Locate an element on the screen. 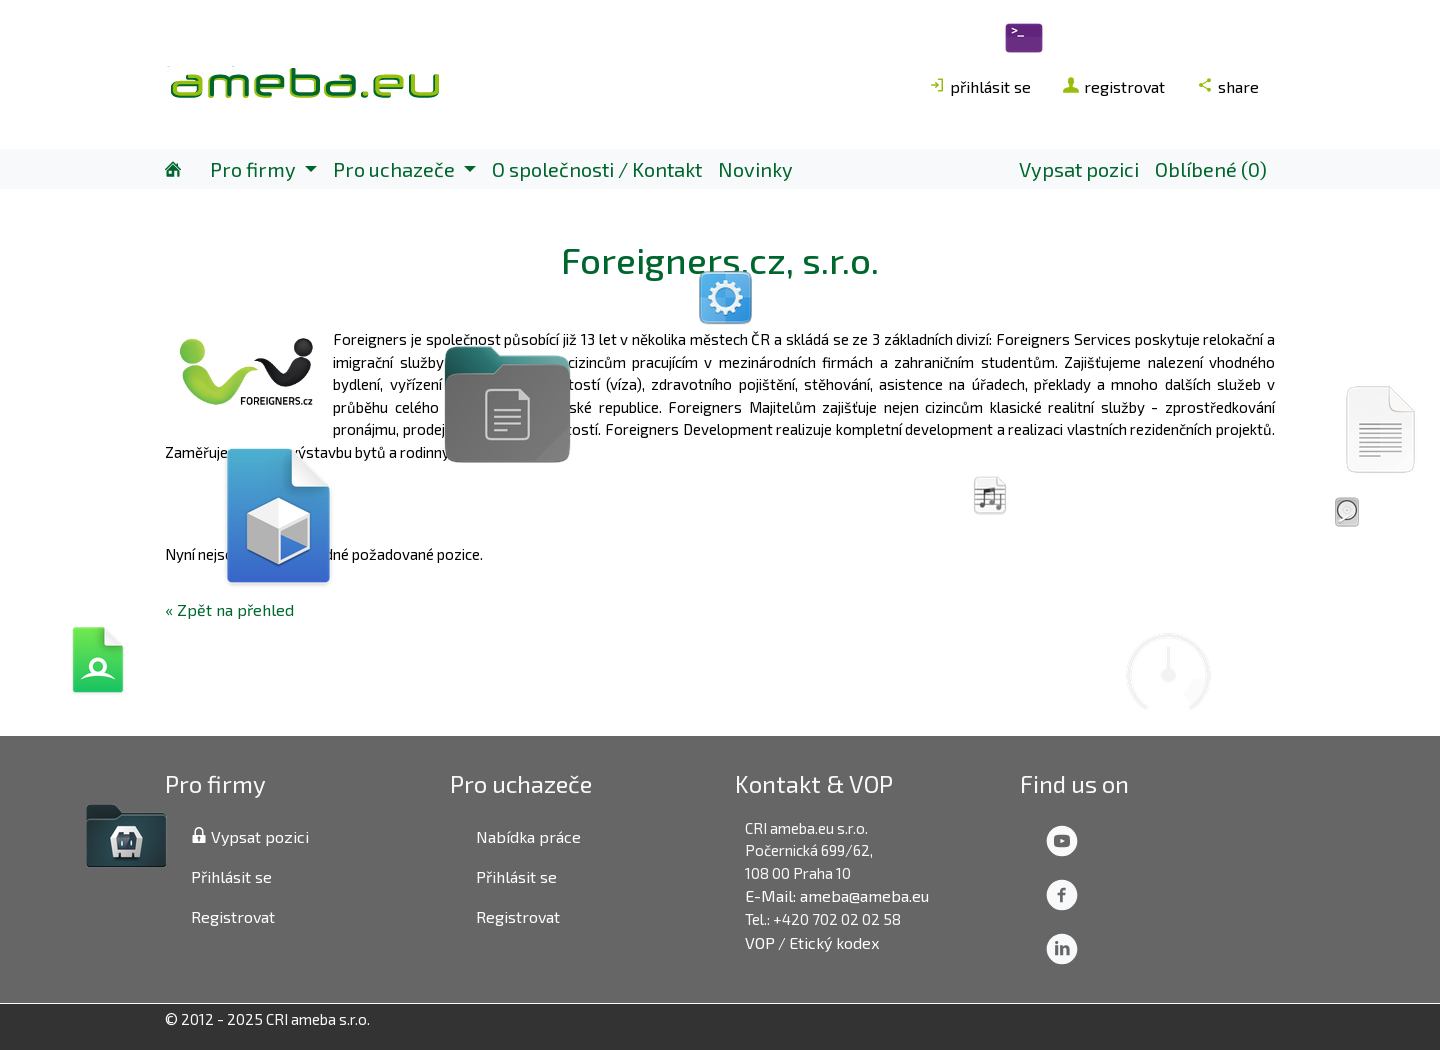 Image resolution: width=1440 pixels, height=1050 pixels. a renderdoc capture file is located at coordinates (98, 661).